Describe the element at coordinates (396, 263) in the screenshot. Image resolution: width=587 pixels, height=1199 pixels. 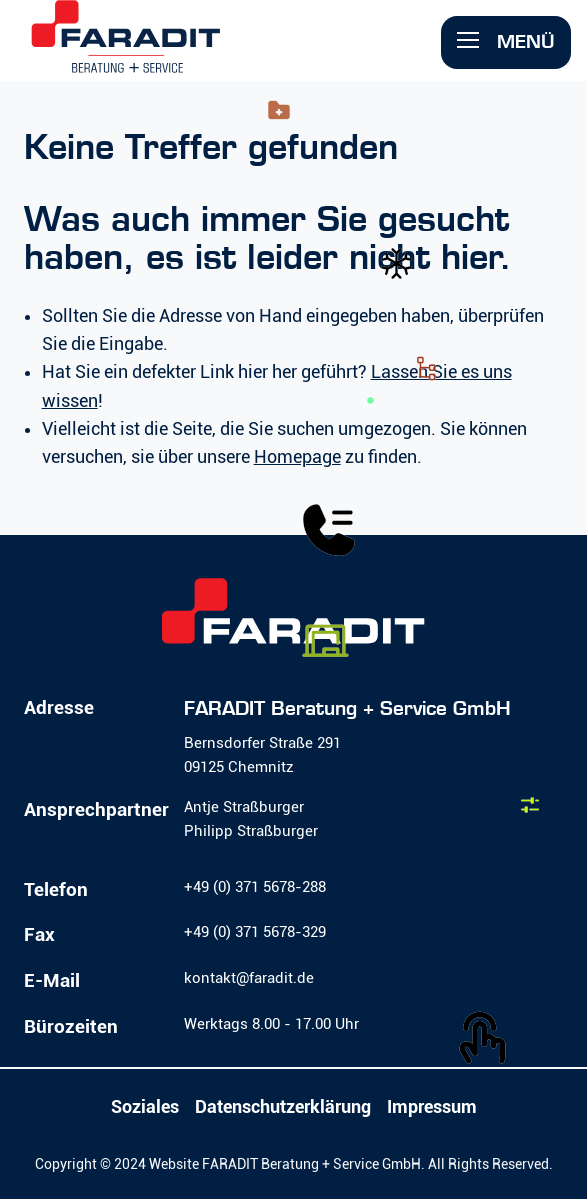
I see `activate cooling or air conditioning mode` at that location.